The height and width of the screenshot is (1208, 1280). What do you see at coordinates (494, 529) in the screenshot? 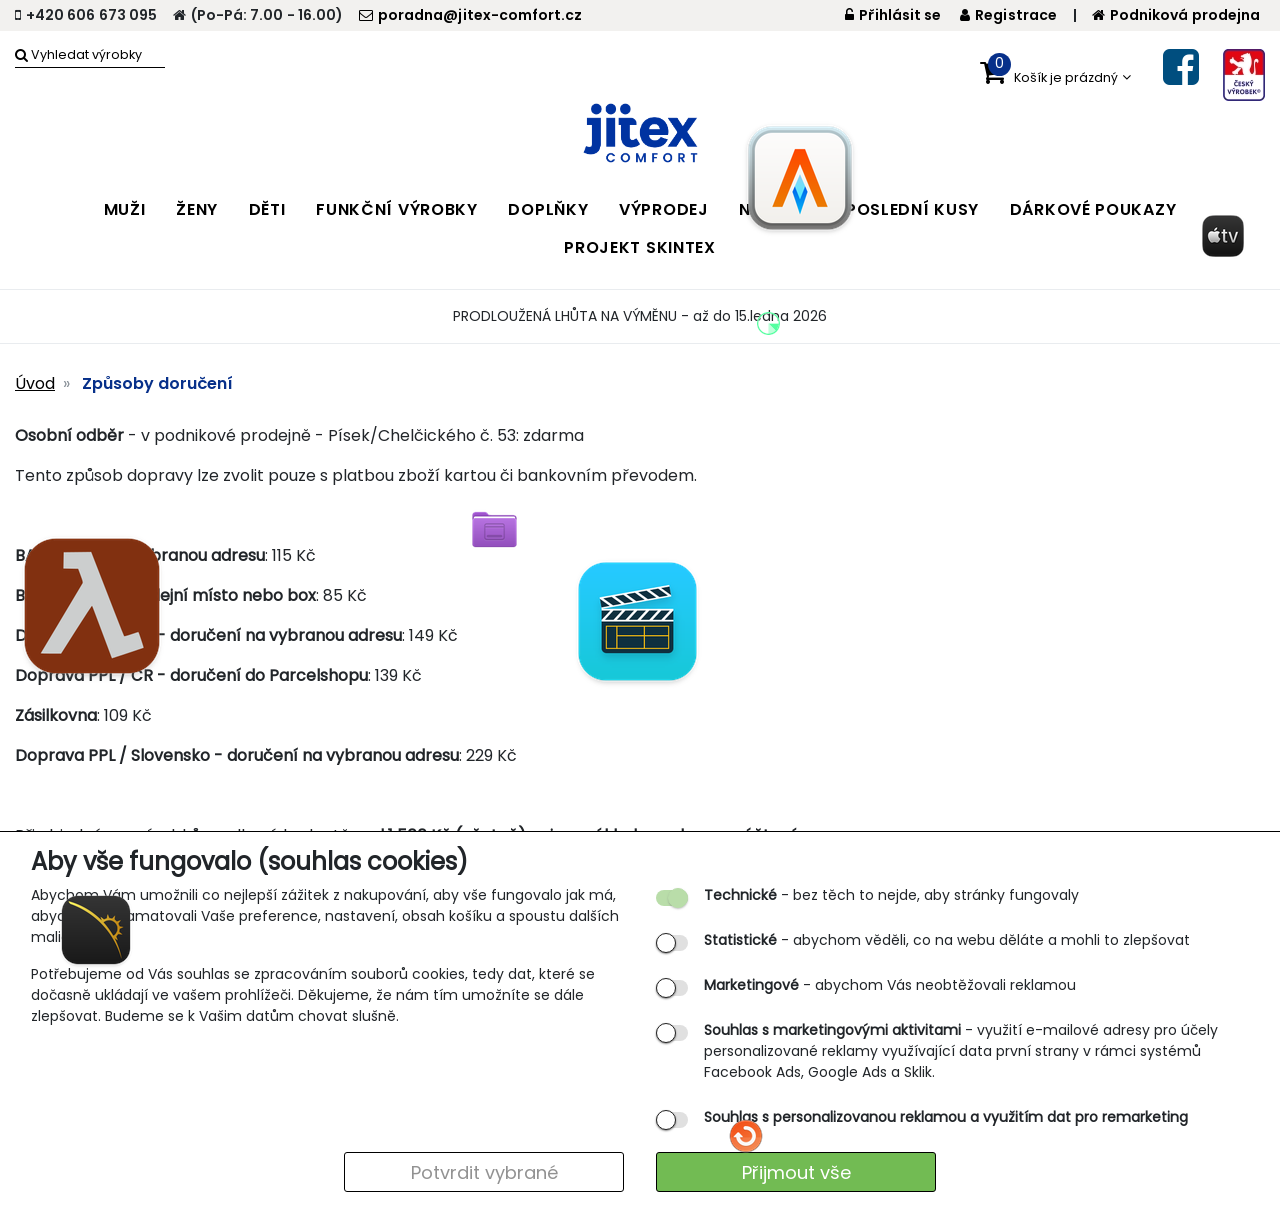
I see `open desktop folder` at bounding box center [494, 529].